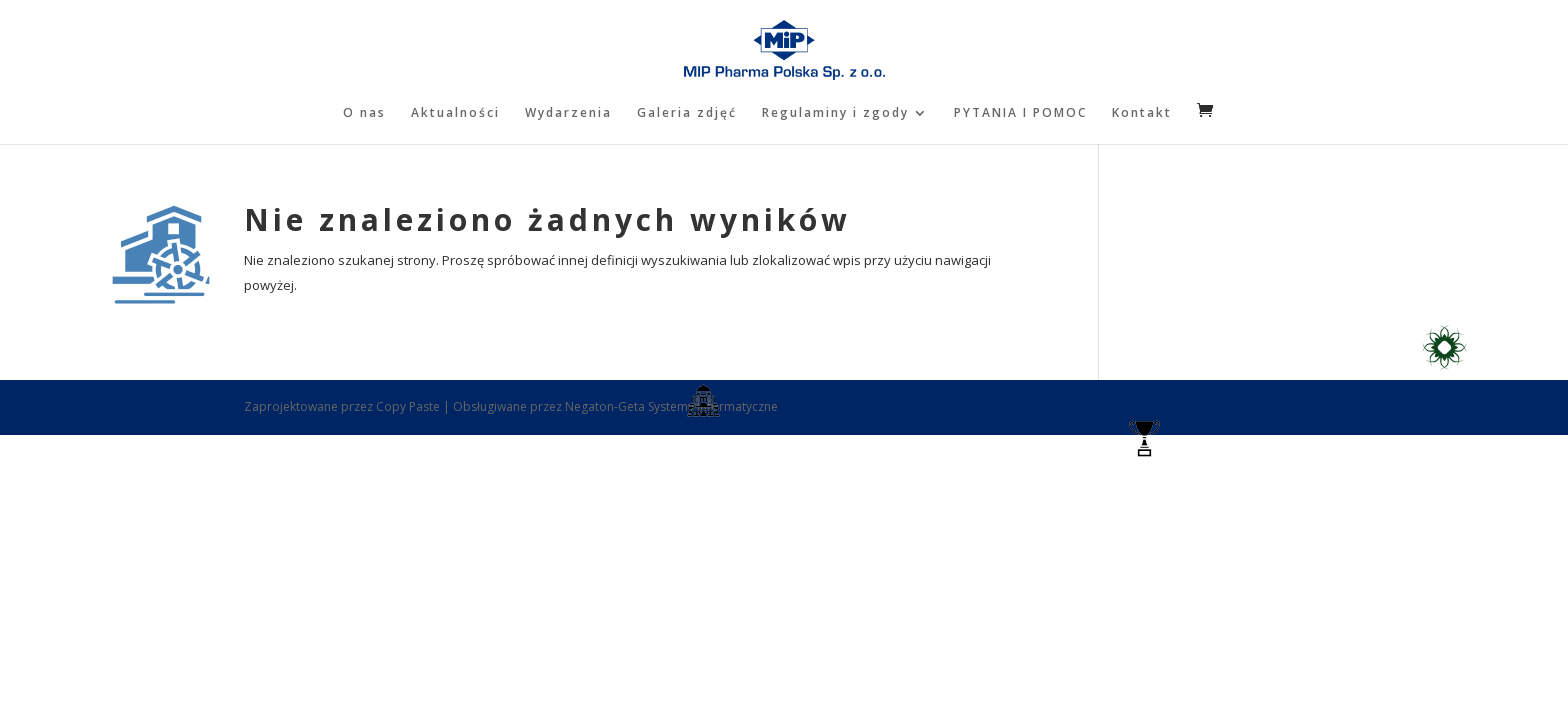  Describe the element at coordinates (1444, 347) in the screenshot. I see `decorative design element or divider` at that location.